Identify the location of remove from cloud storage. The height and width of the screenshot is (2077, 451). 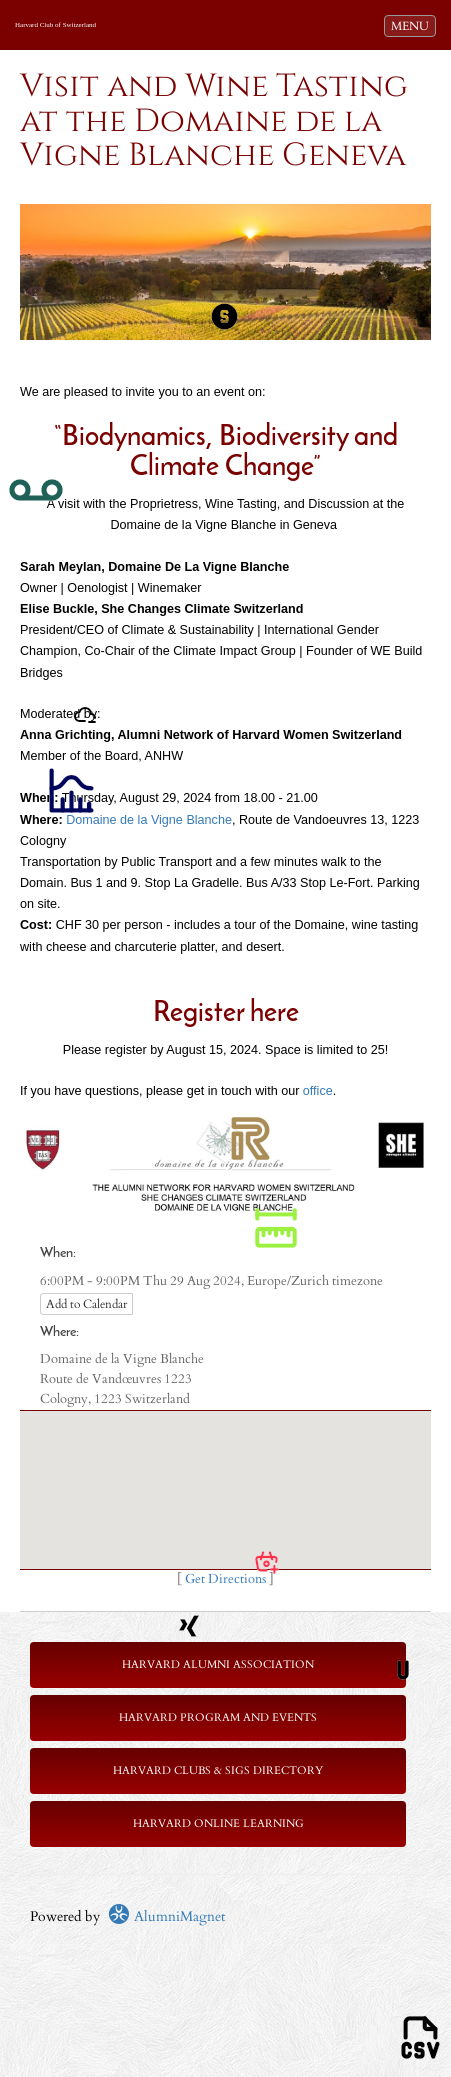
(85, 715).